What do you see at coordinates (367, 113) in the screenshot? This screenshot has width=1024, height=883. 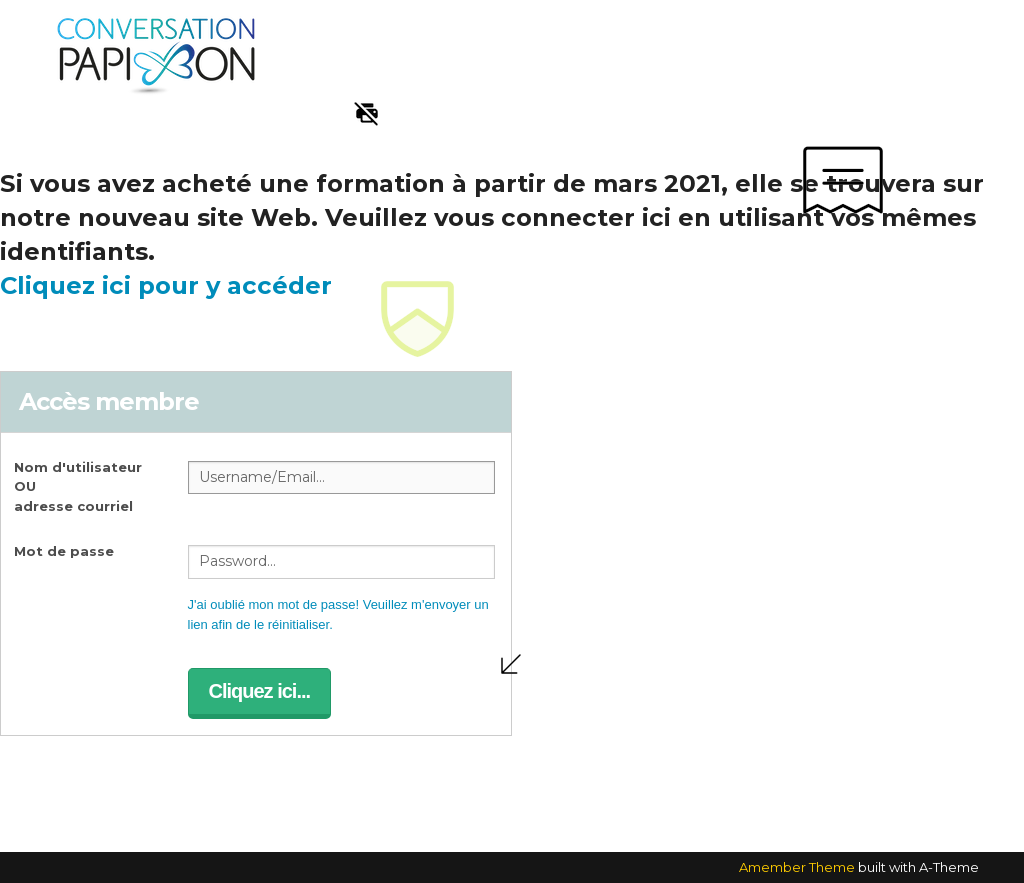 I see `printing is currently unavailable` at bounding box center [367, 113].